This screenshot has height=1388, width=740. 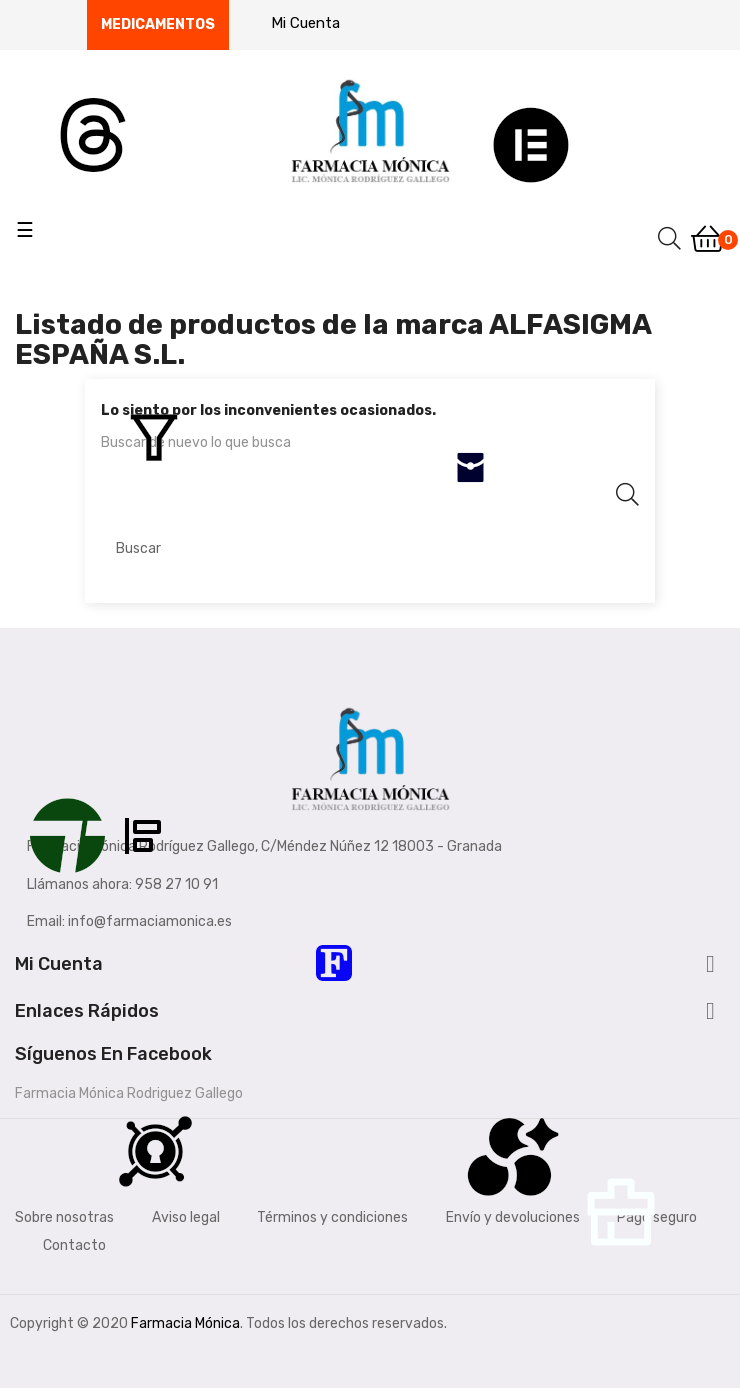 What do you see at coordinates (531, 145) in the screenshot?
I see `elementor website builder logo` at bounding box center [531, 145].